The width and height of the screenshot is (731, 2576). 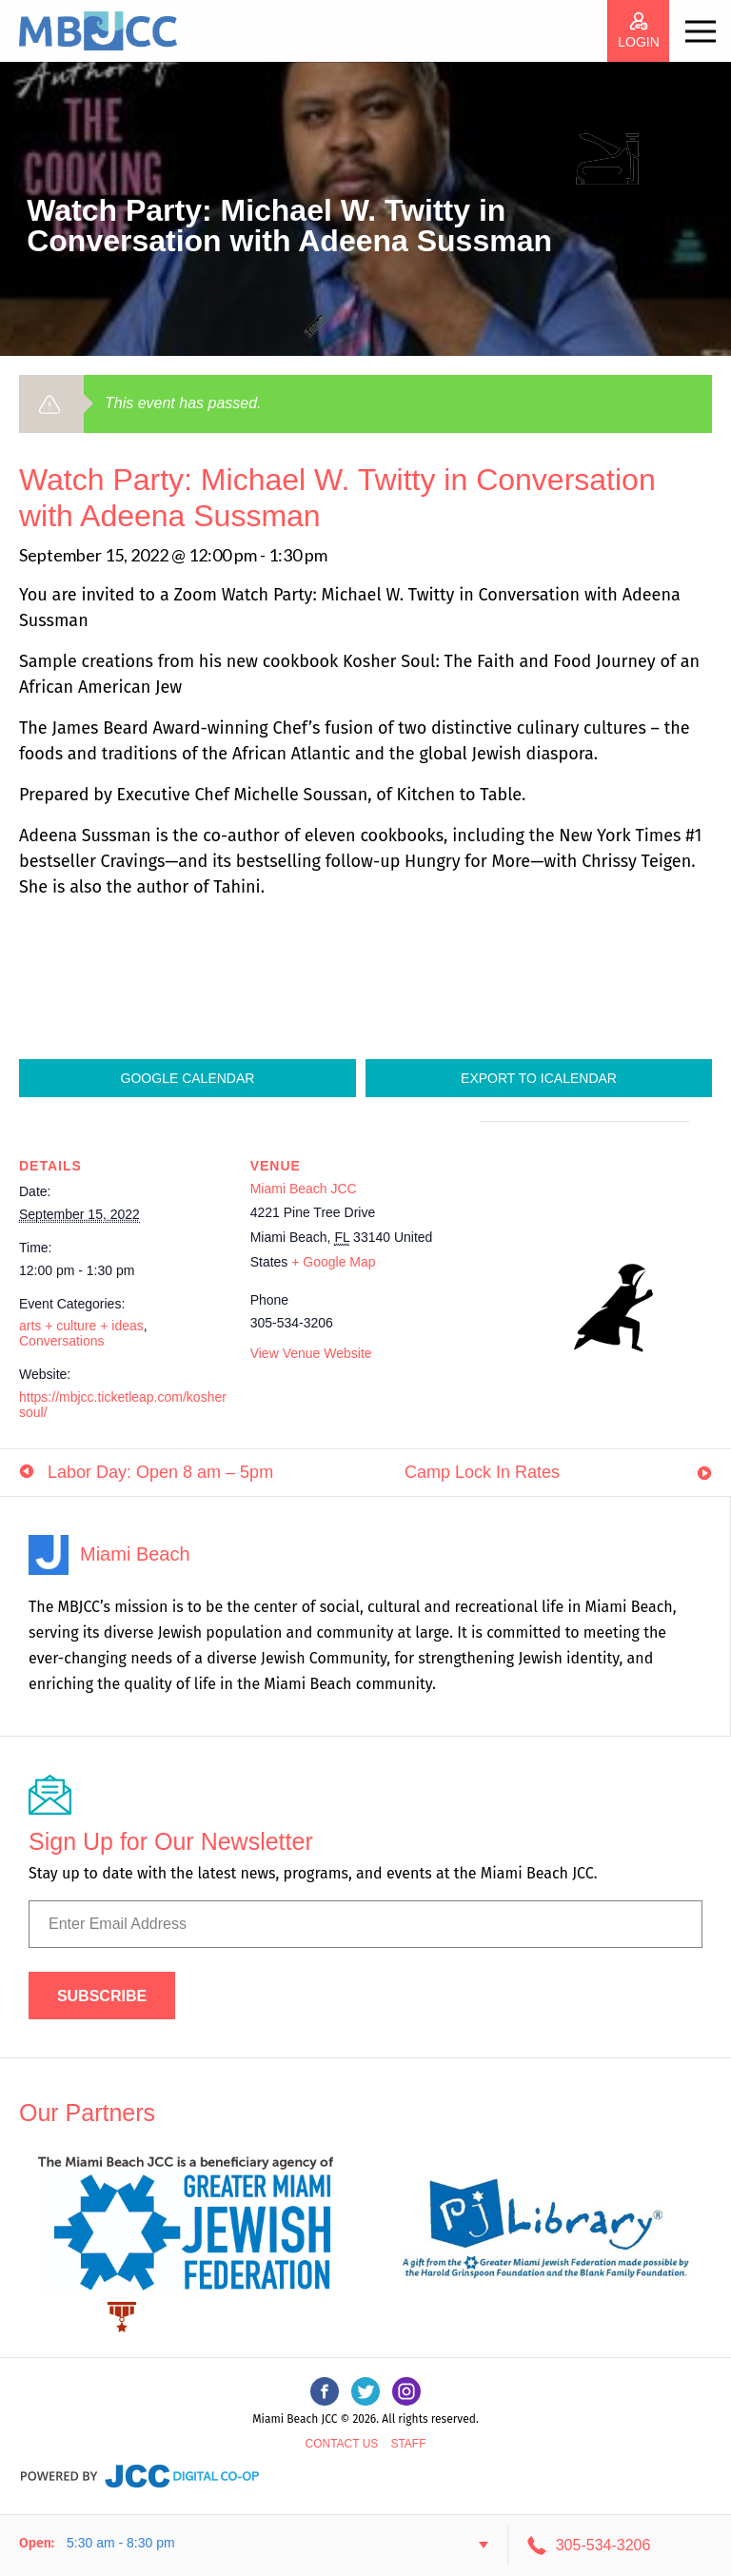 What do you see at coordinates (315, 325) in the screenshot?
I see `open virtual piano or keyboard instrument` at bounding box center [315, 325].